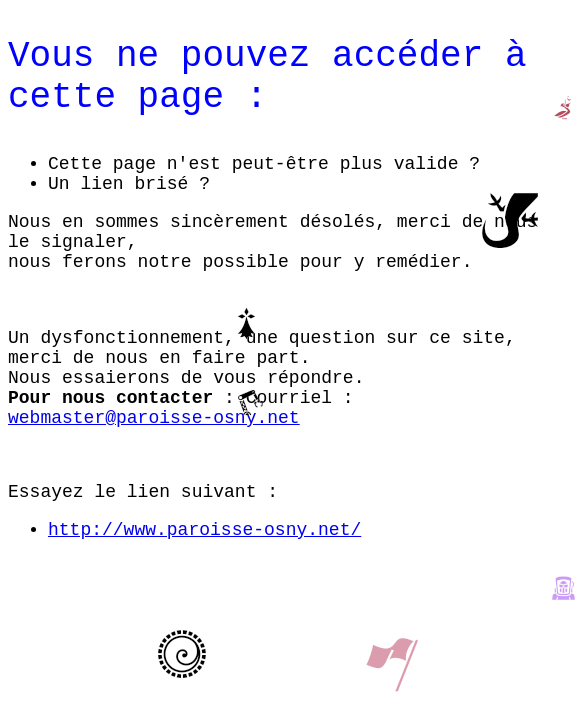  Describe the element at coordinates (391, 664) in the screenshot. I see `mark a checkpoint or milestone` at that location.